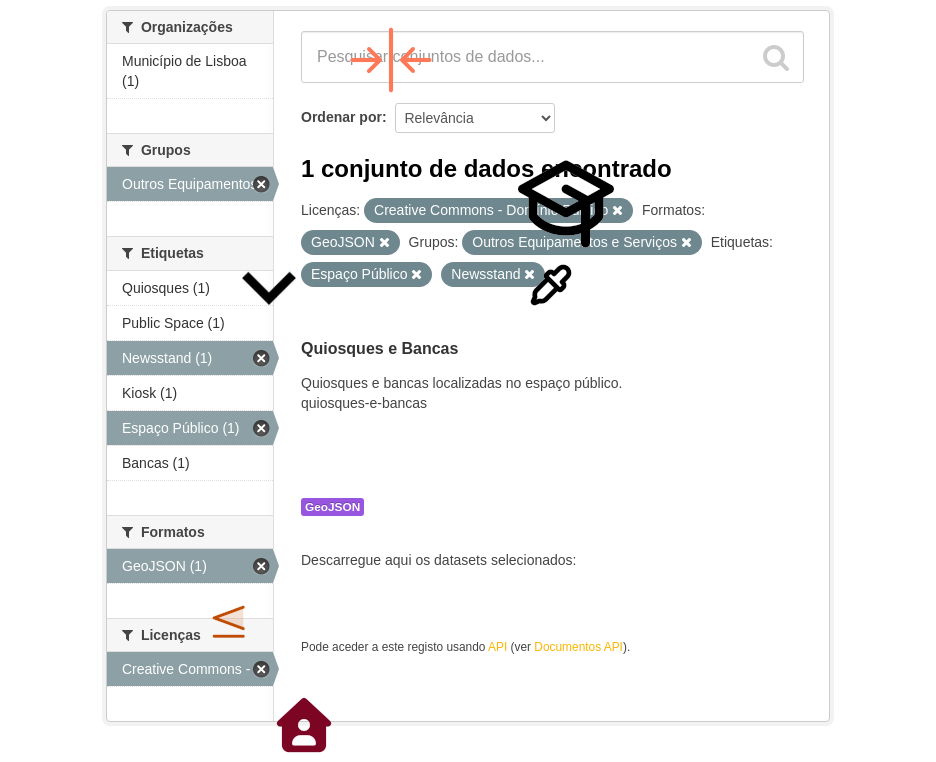  I want to click on less than or equal to mathematical operator, so click(229, 622).